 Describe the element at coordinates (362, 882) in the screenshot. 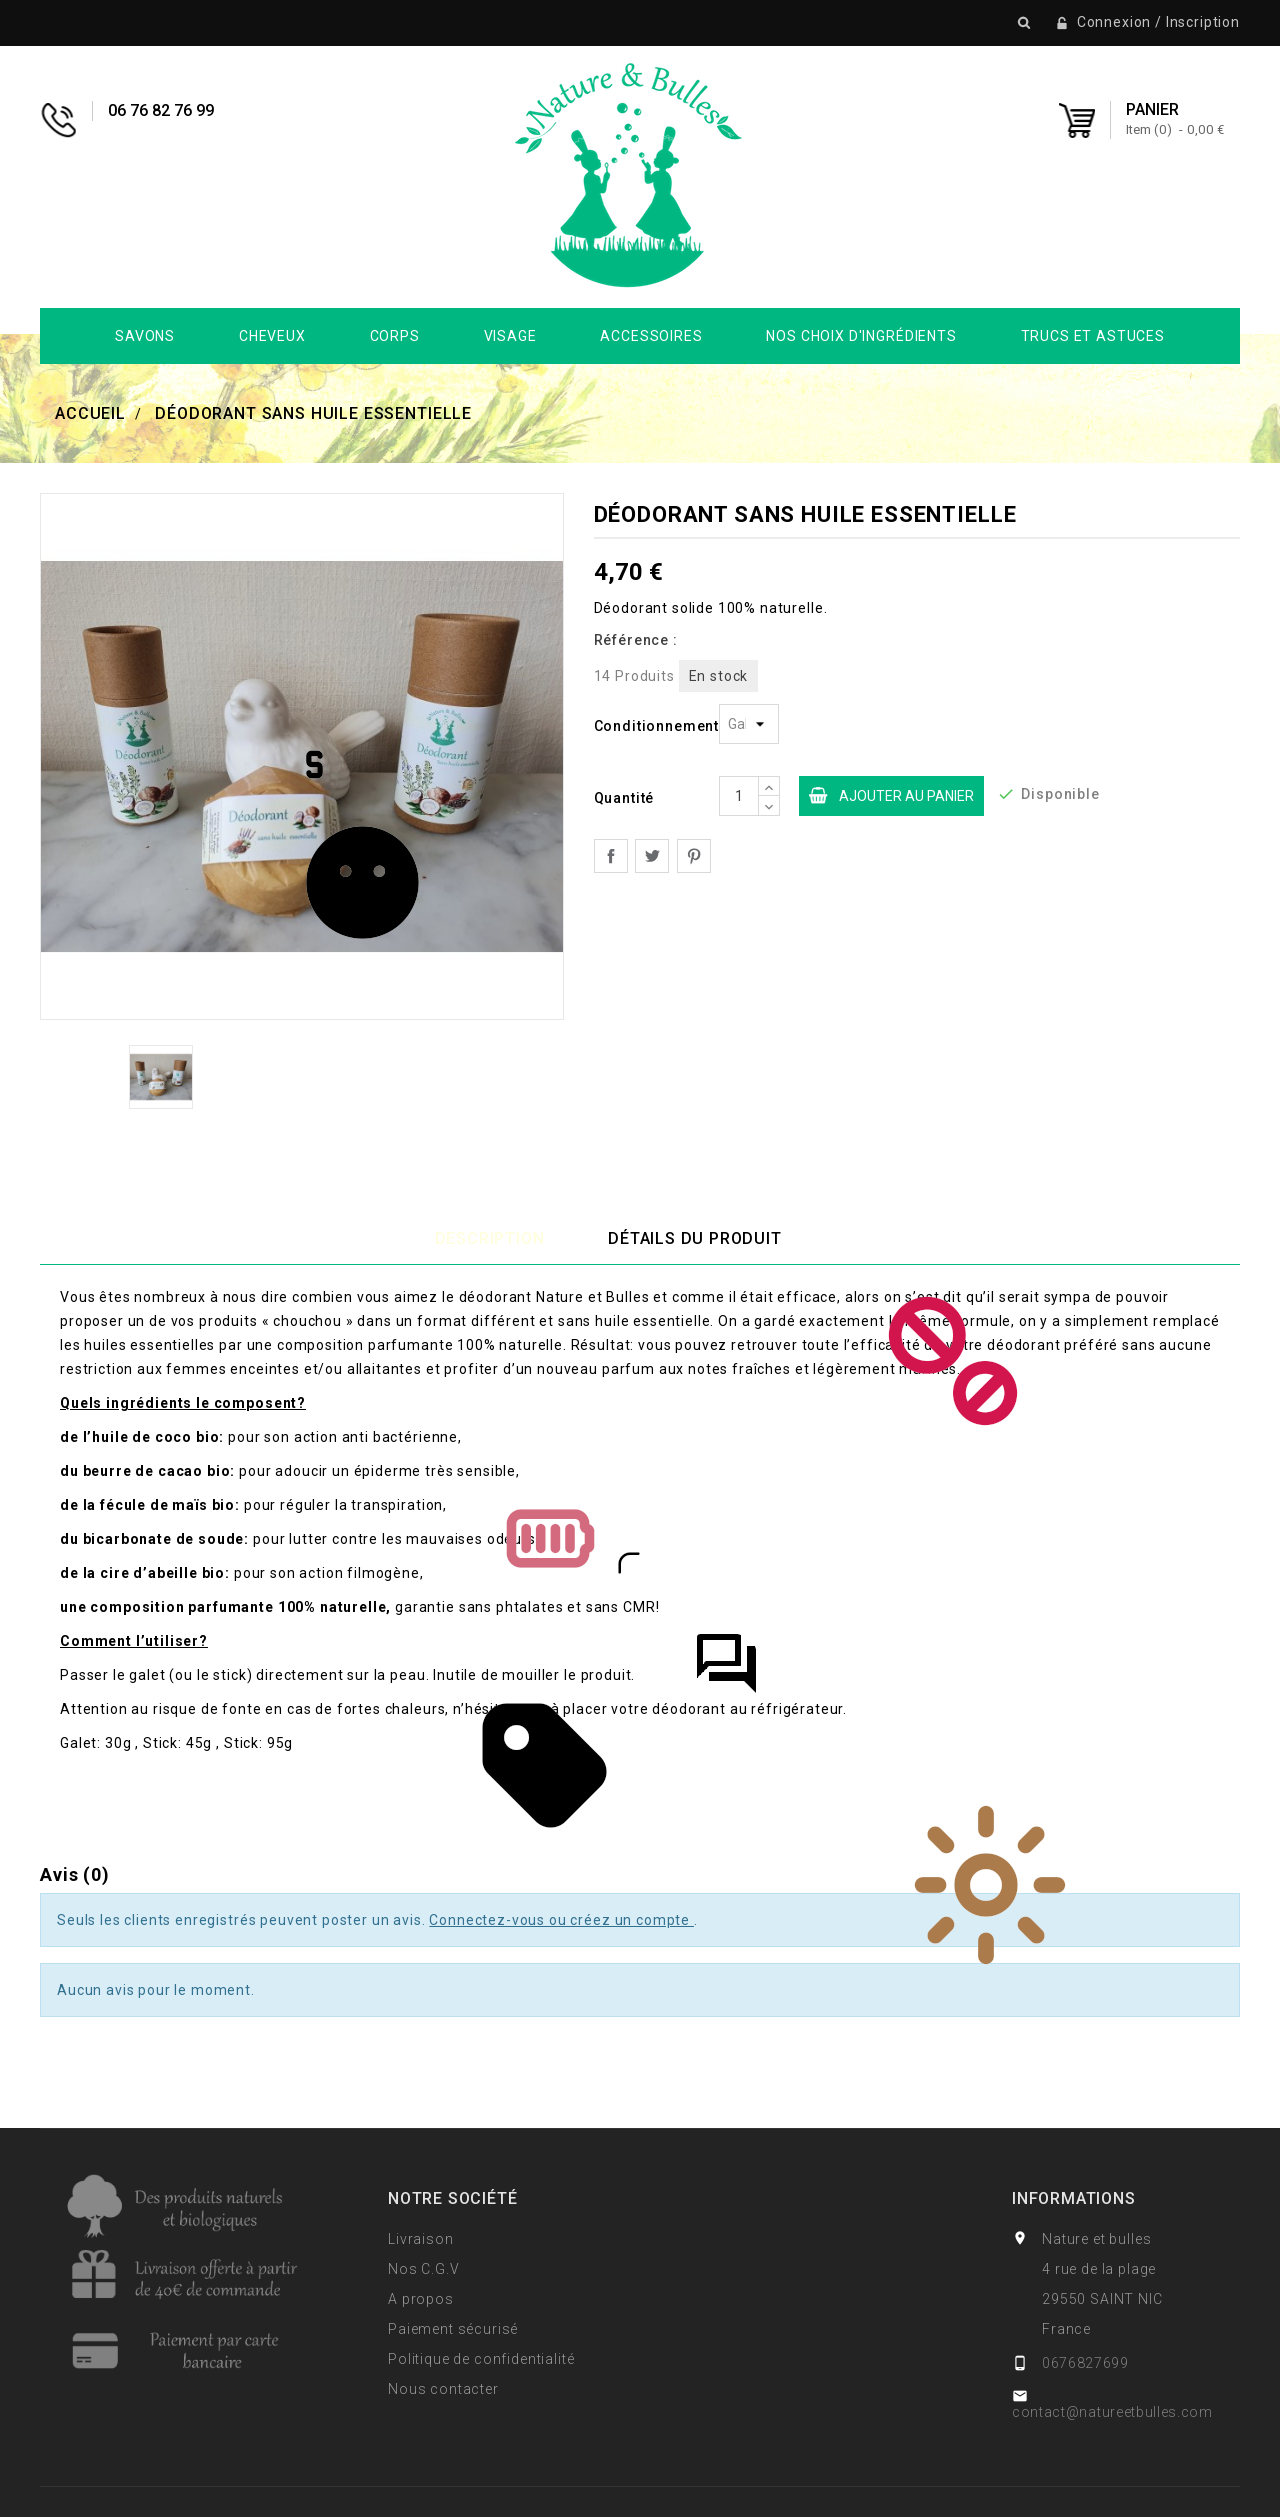

I see `indicates neutral feedback or rating` at that location.